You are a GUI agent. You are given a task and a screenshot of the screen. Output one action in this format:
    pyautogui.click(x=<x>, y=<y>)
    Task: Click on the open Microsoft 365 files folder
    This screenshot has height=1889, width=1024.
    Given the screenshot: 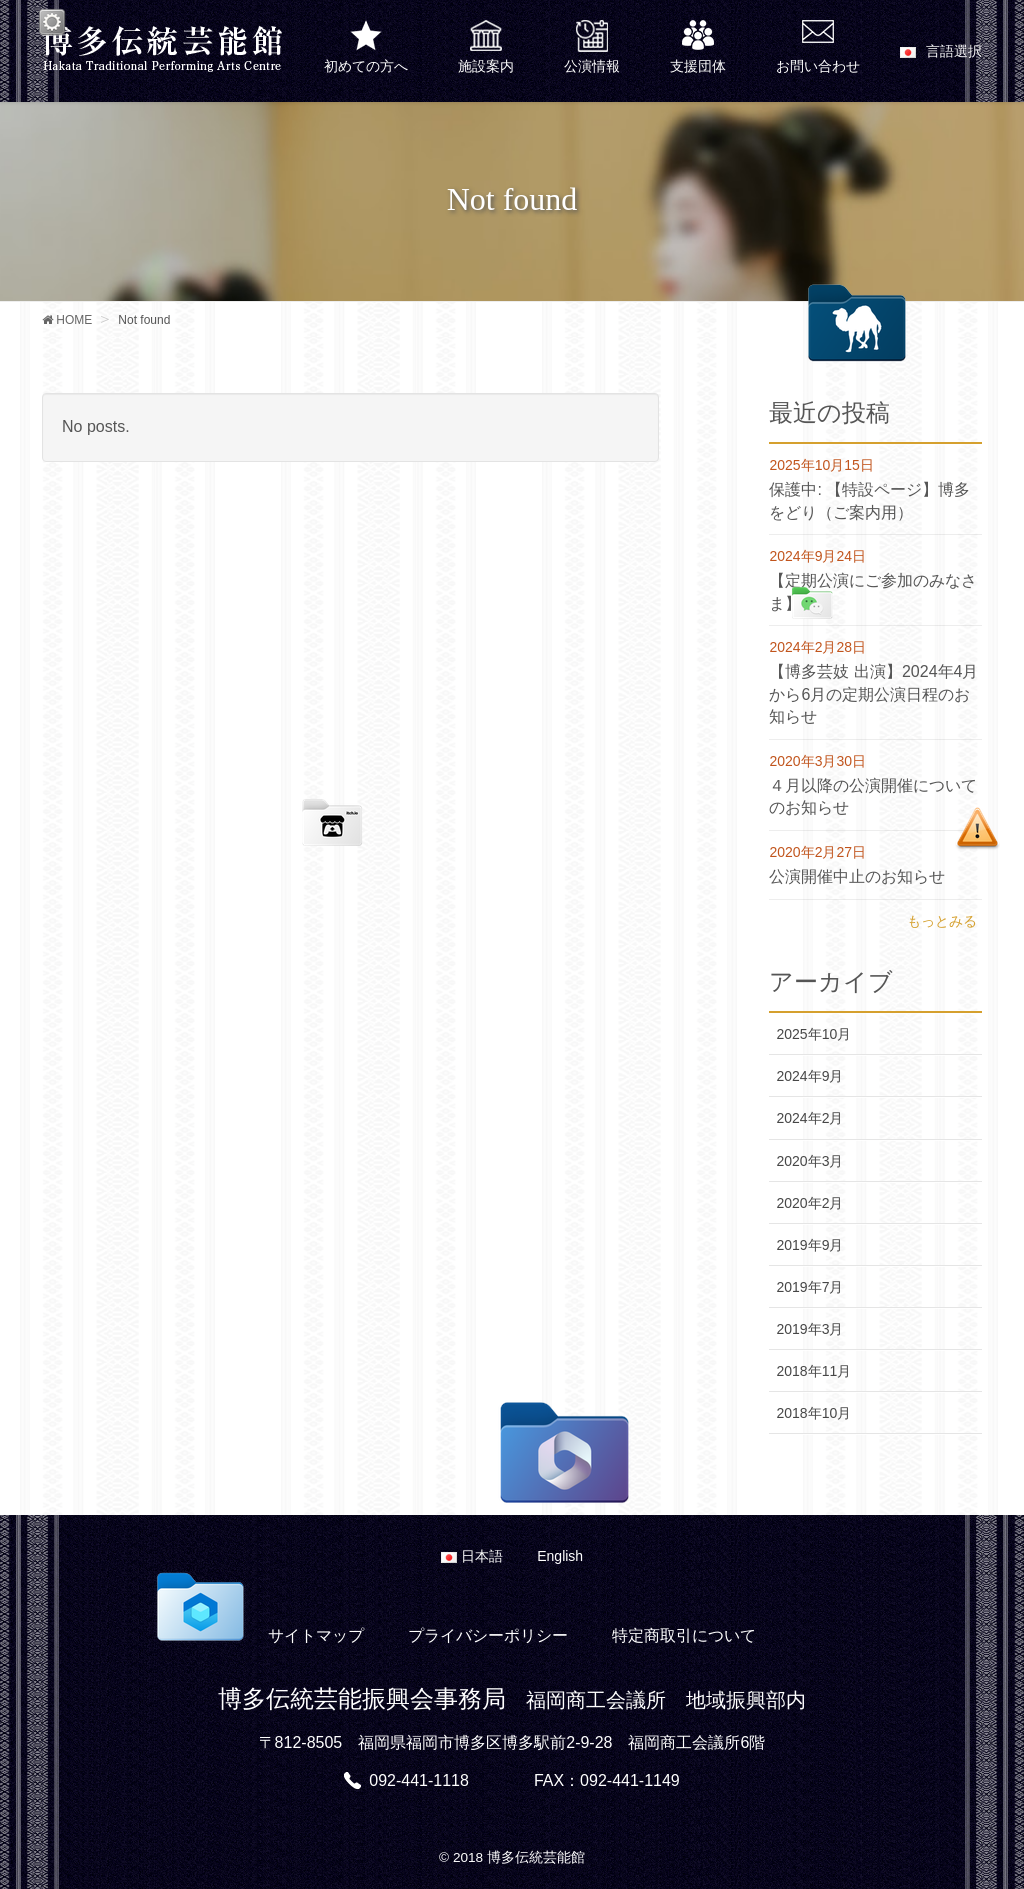 What is the action you would take?
    pyautogui.click(x=564, y=1456)
    